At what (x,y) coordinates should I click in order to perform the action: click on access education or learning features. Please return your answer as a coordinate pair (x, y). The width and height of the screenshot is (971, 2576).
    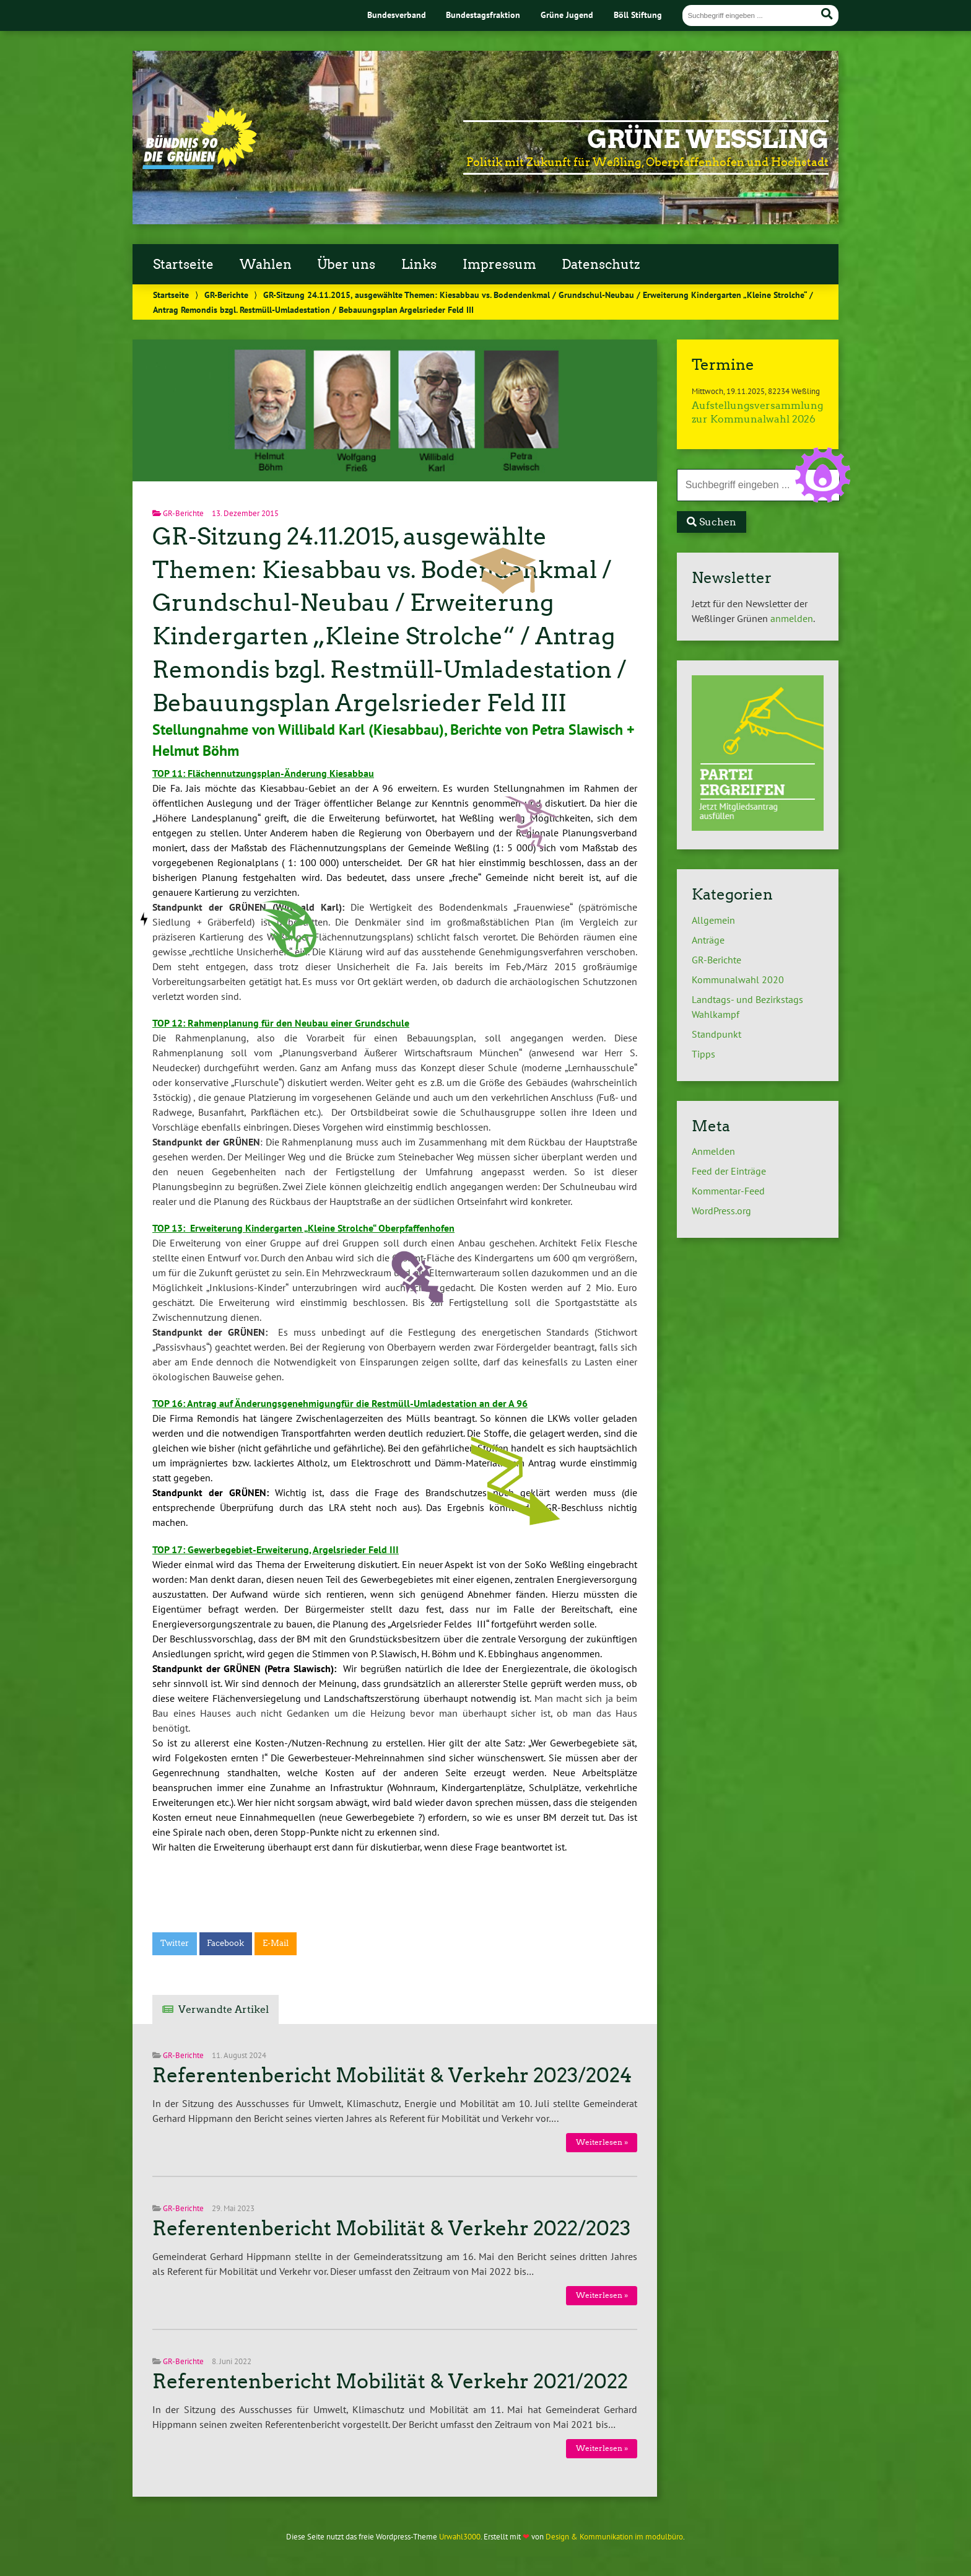
    Looking at the image, I should click on (503, 571).